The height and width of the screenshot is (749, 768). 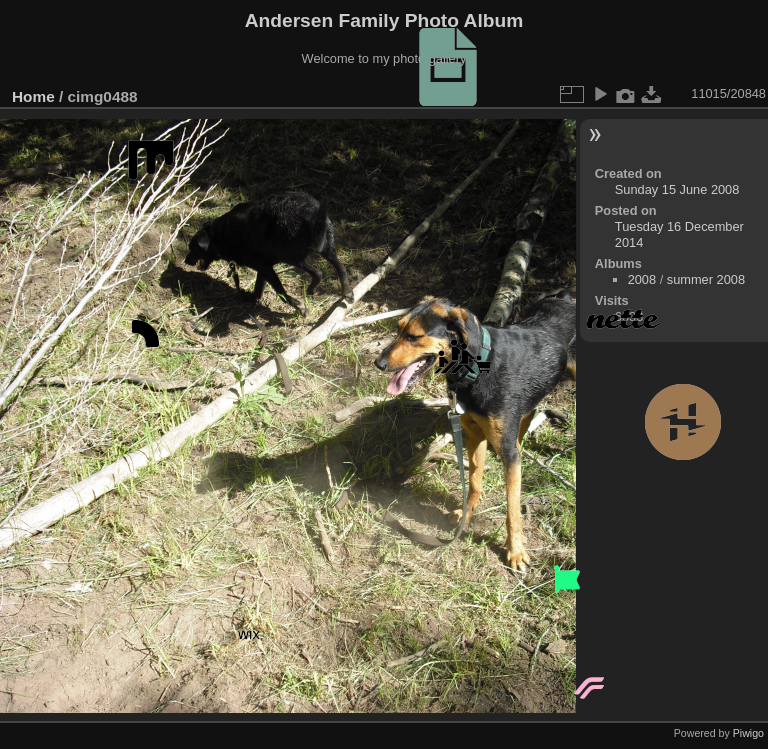 I want to click on open Google Slides, so click(x=448, y=67).